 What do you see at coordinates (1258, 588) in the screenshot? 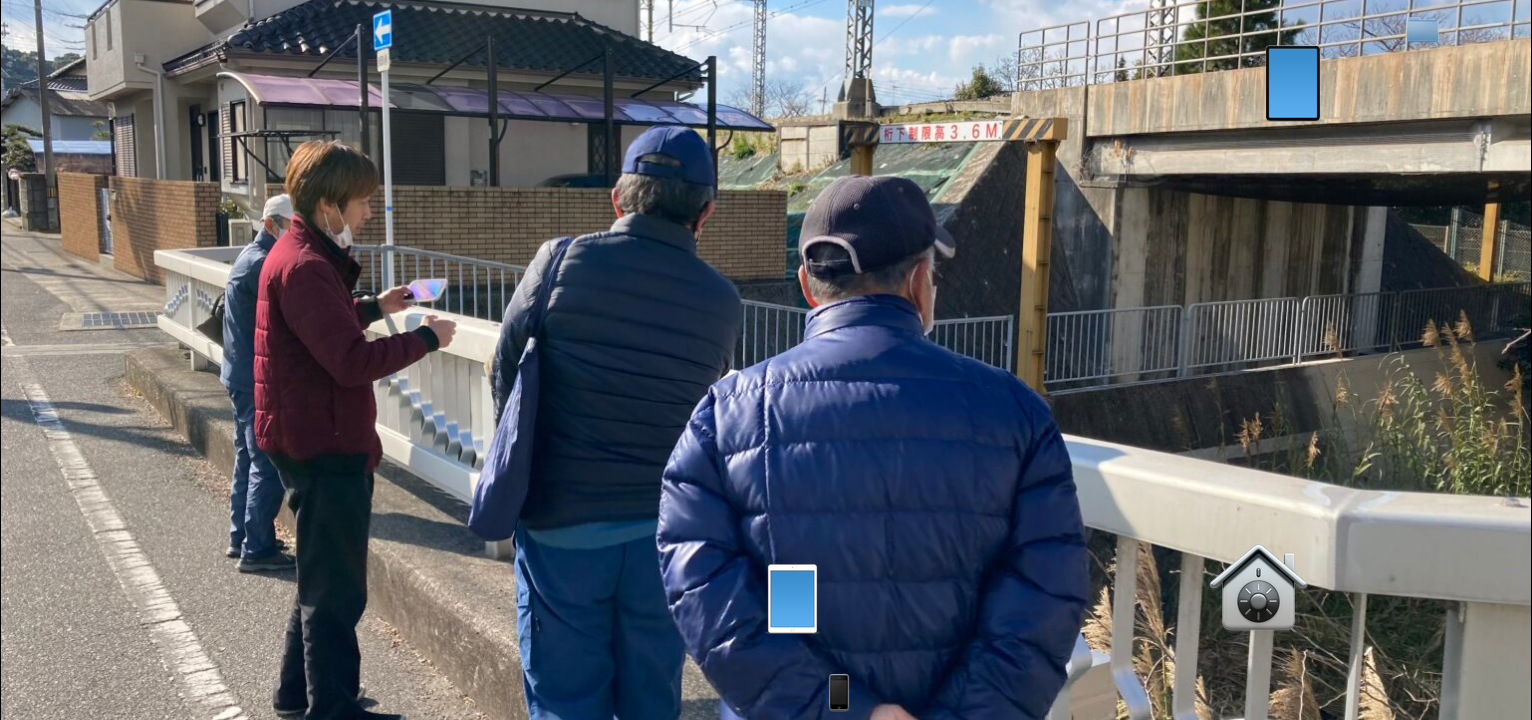
I see `system alert for kernel extension approval` at bounding box center [1258, 588].